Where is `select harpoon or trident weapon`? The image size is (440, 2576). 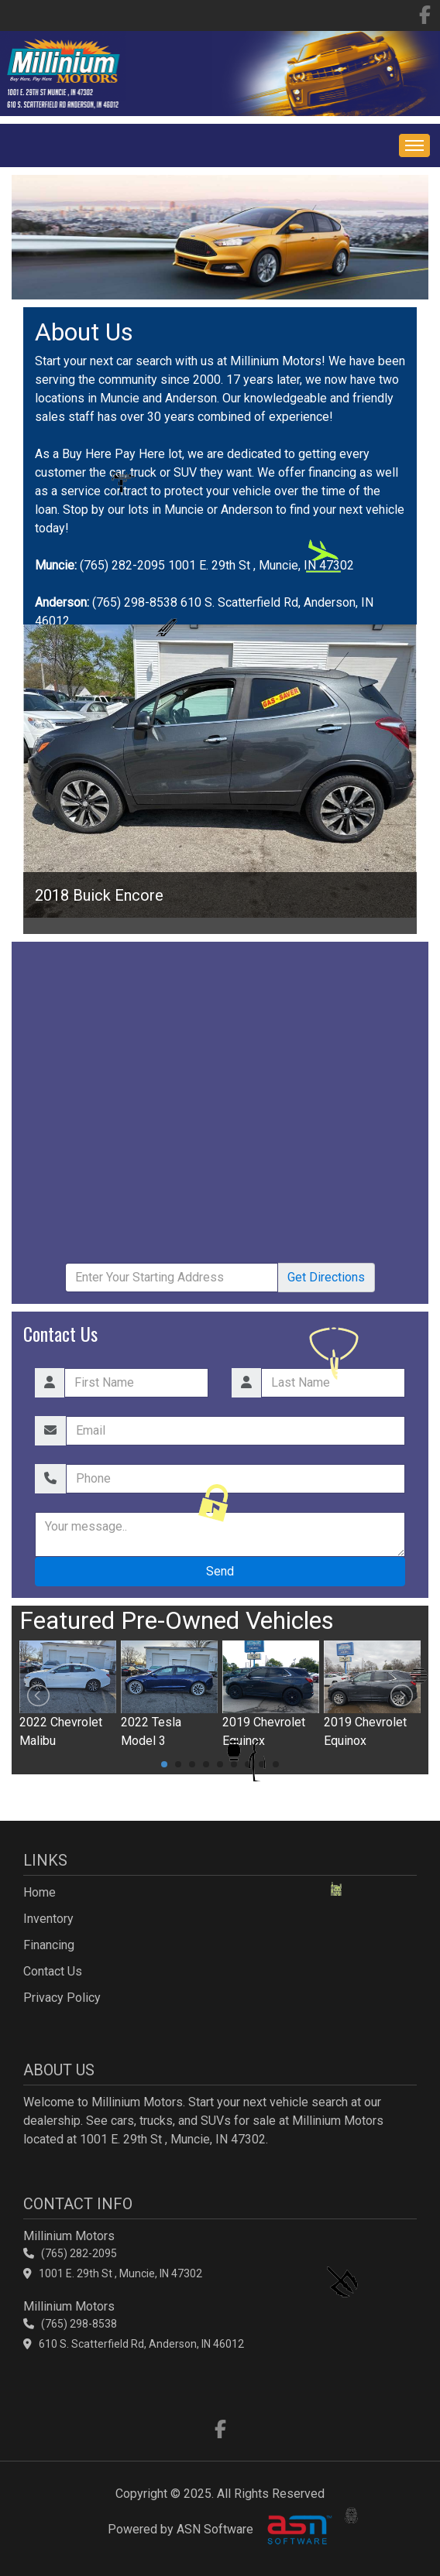
select harpoon or trident weapon is located at coordinates (342, 2282).